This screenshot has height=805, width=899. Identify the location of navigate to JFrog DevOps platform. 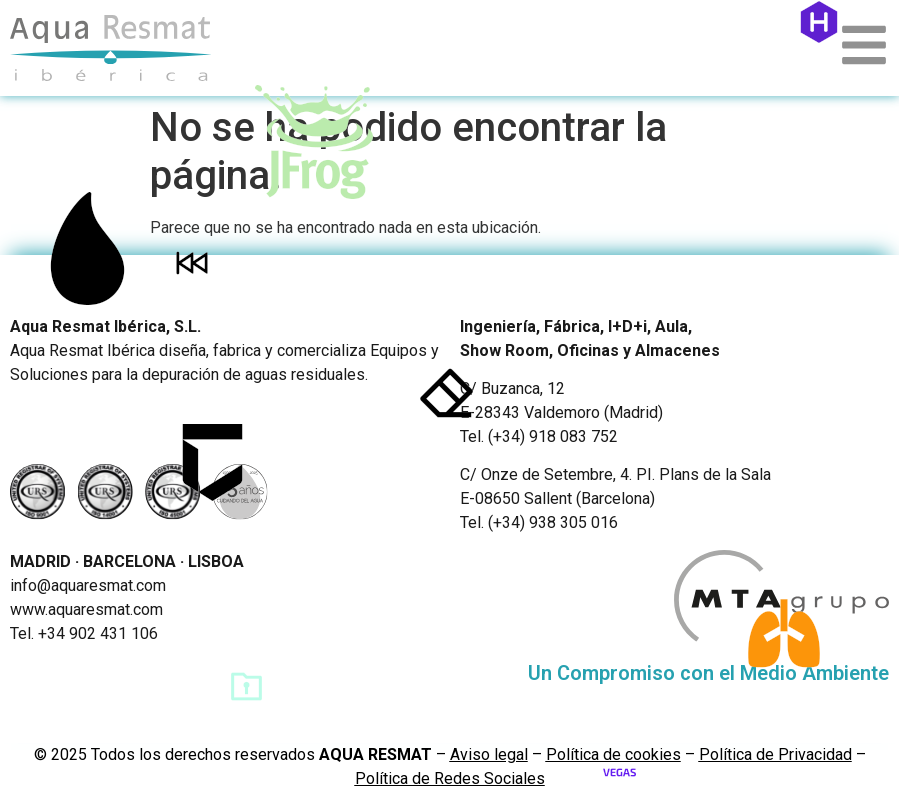
(314, 142).